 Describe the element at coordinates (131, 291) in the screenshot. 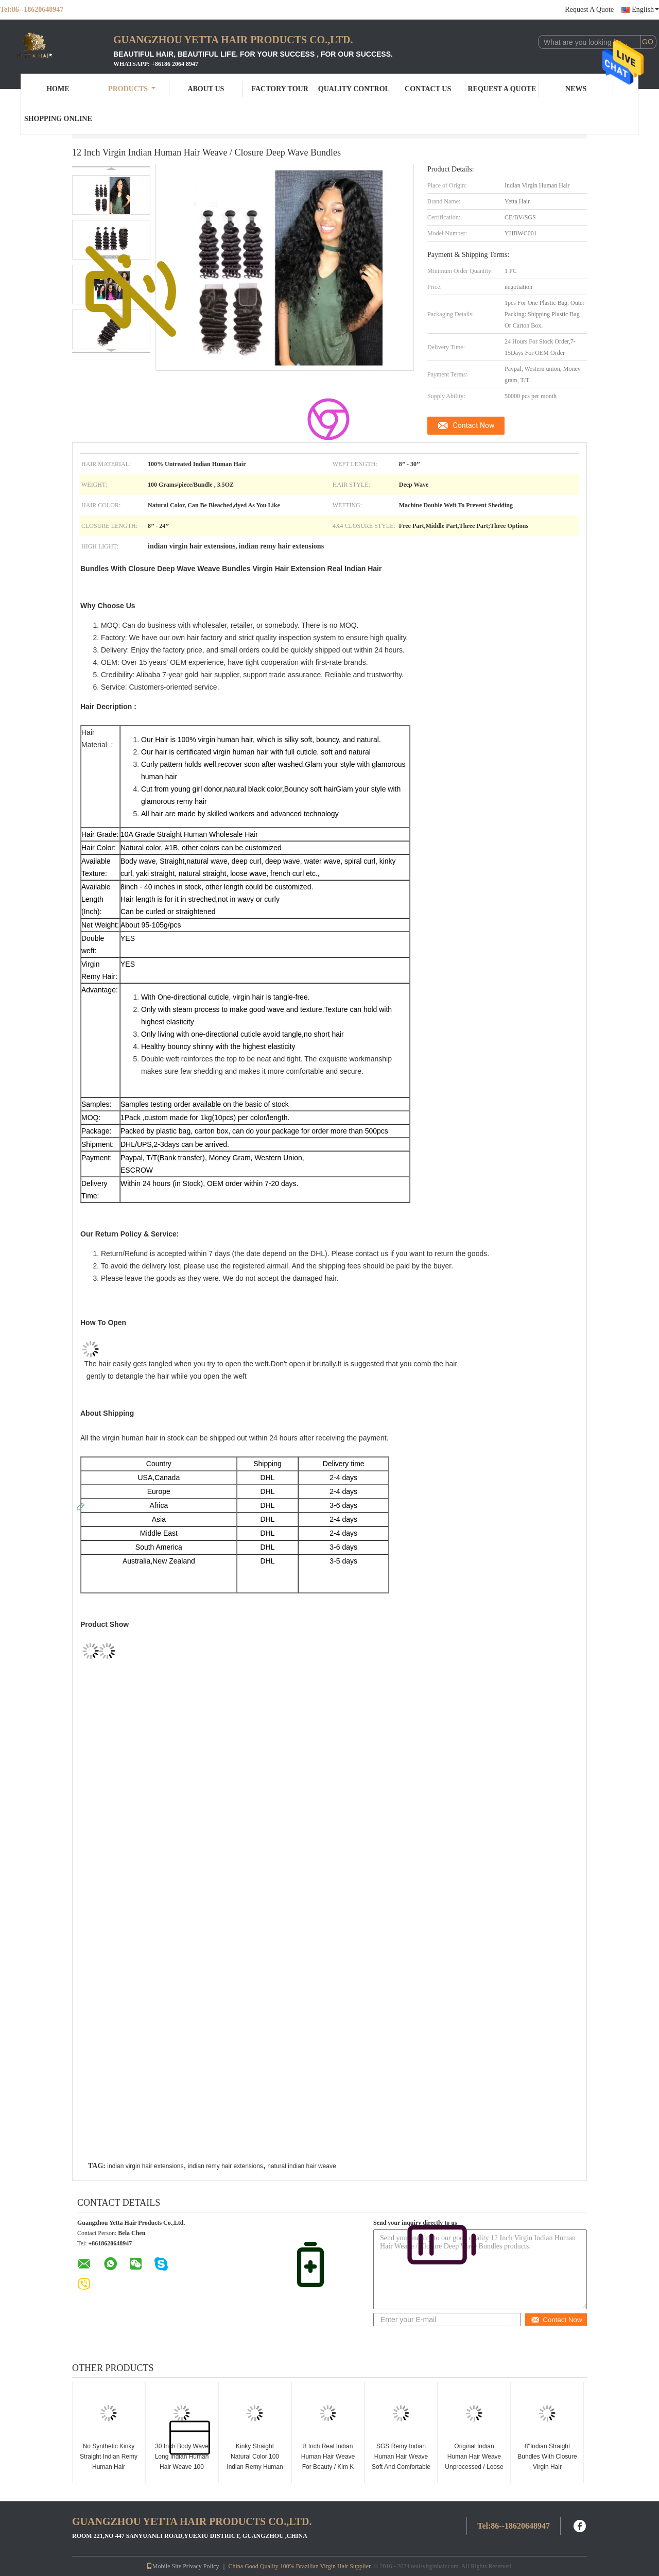

I see `mute audio or sound` at that location.